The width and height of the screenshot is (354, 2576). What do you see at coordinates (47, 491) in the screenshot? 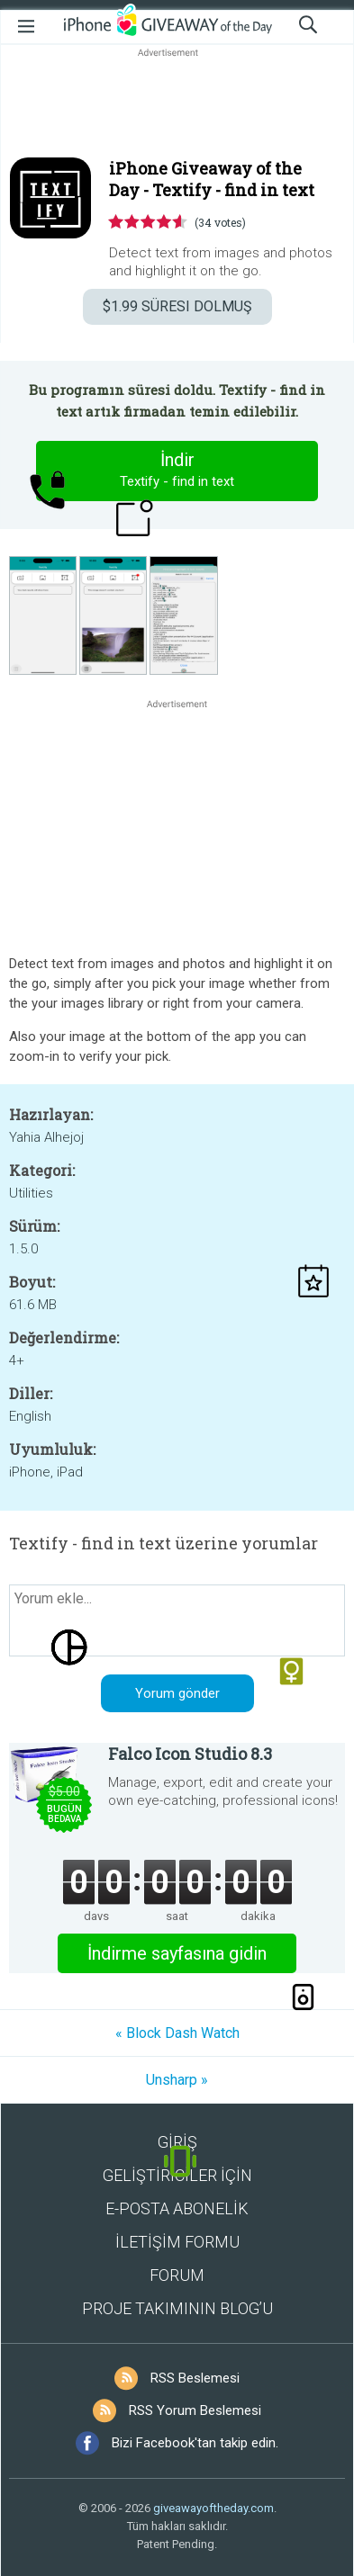
I see `indicates phone or call features are locked` at bounding box center [47, 491].